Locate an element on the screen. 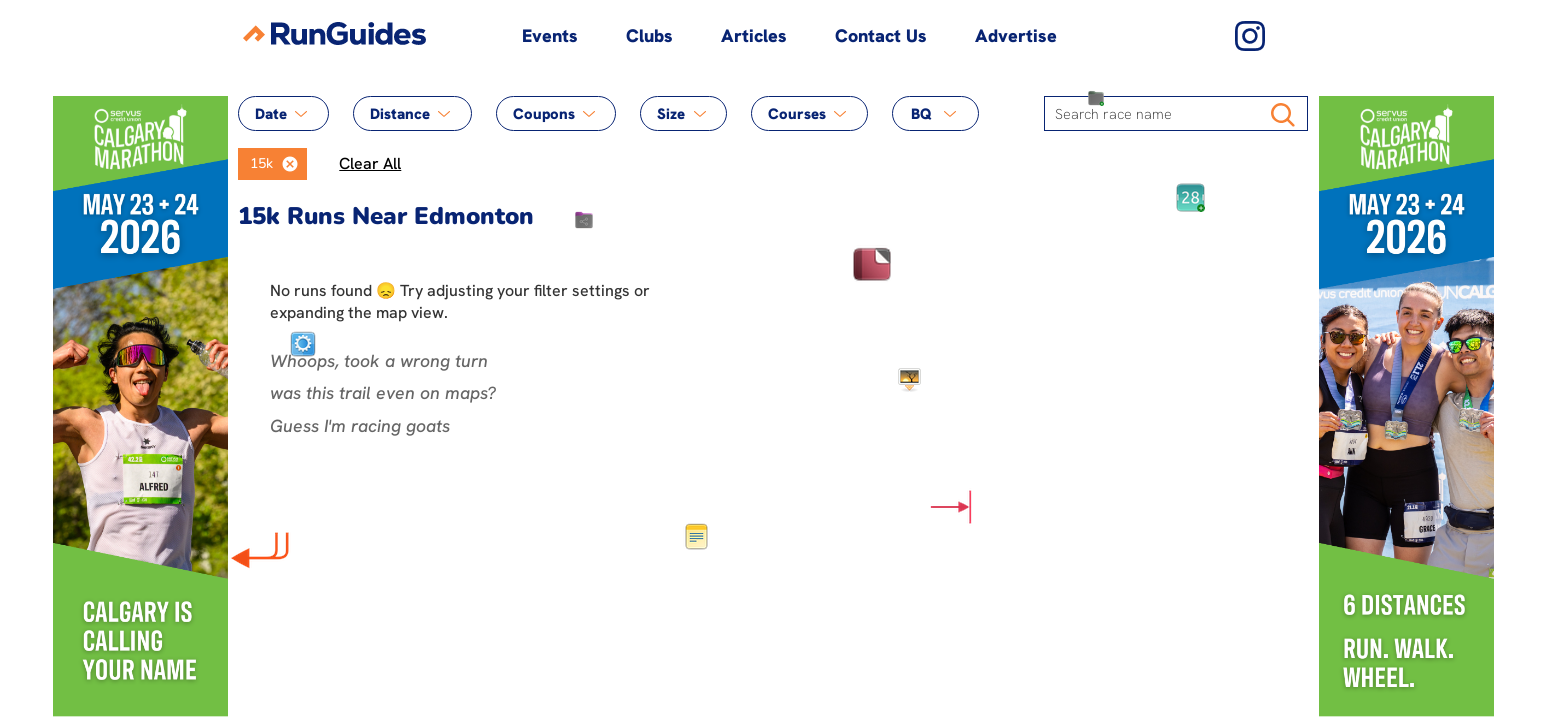  create a new calendar appointment is located at coordinates (1190, 197).